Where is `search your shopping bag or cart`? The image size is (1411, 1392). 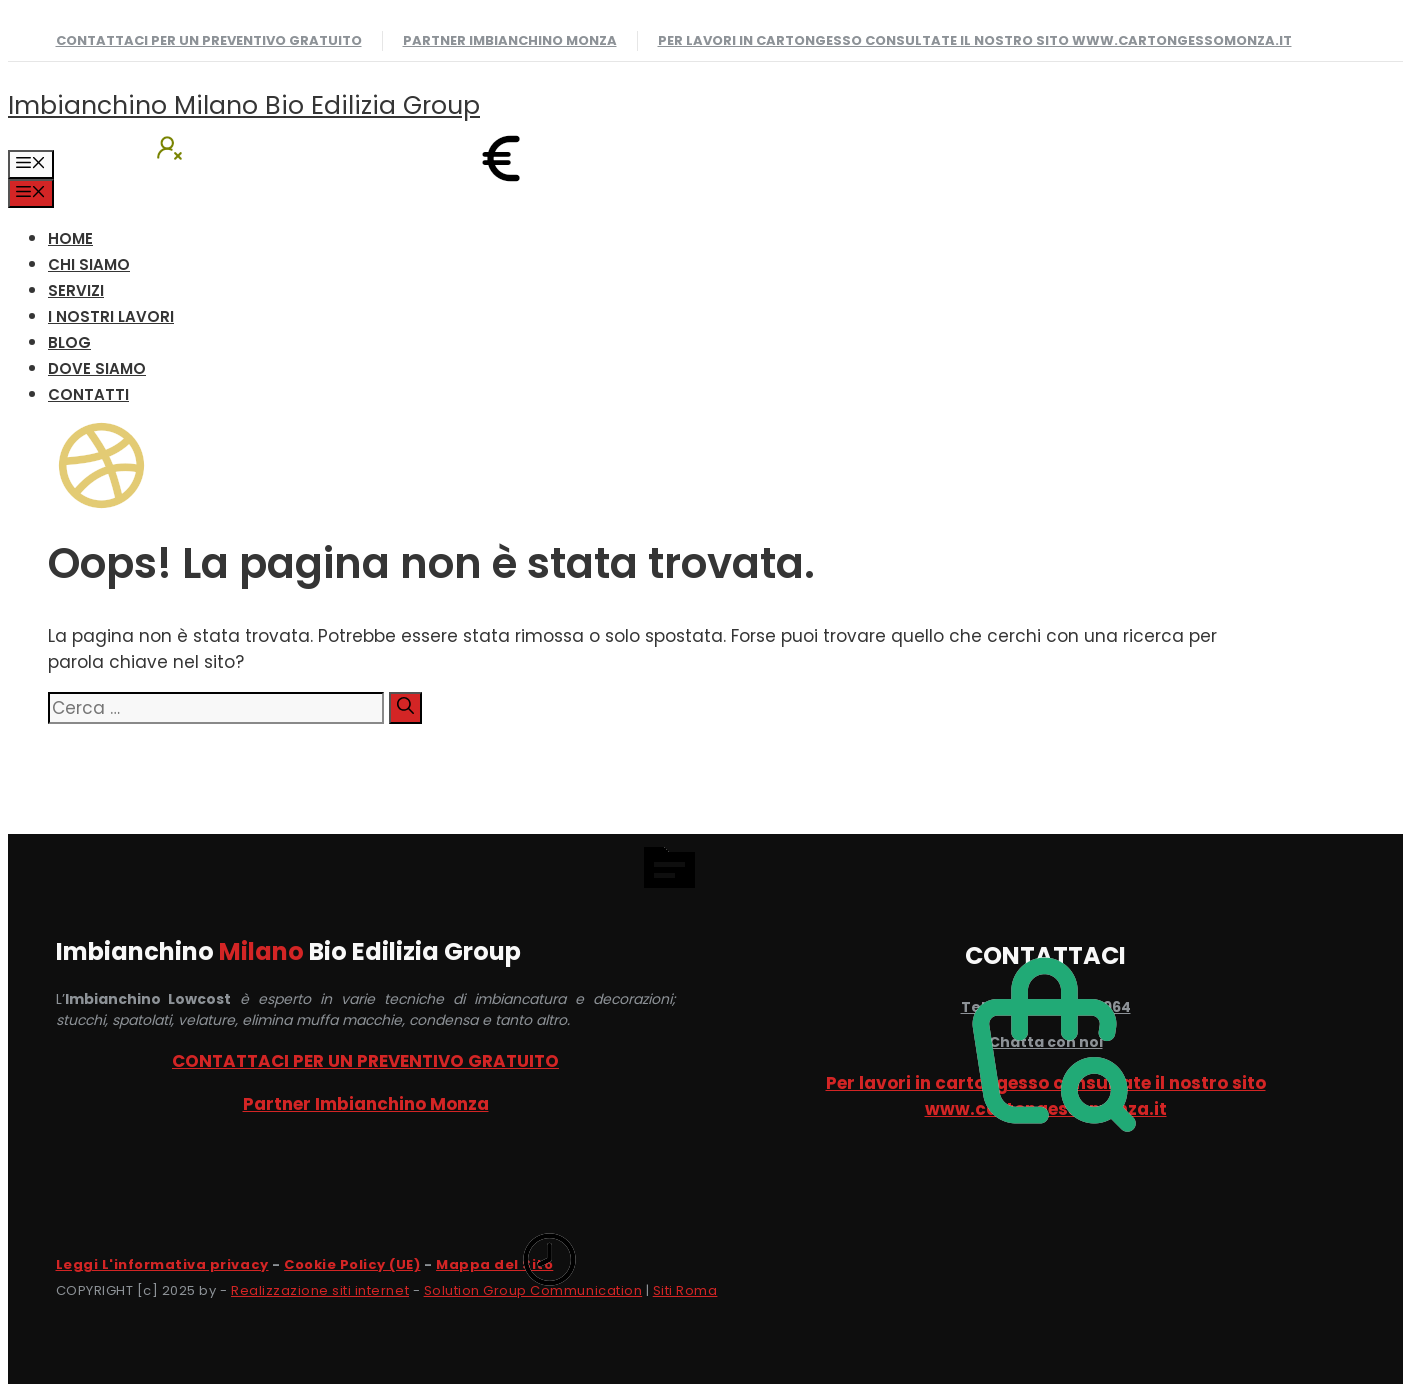
search your shopping bag or cart is located at coordinates (1044, 1040).